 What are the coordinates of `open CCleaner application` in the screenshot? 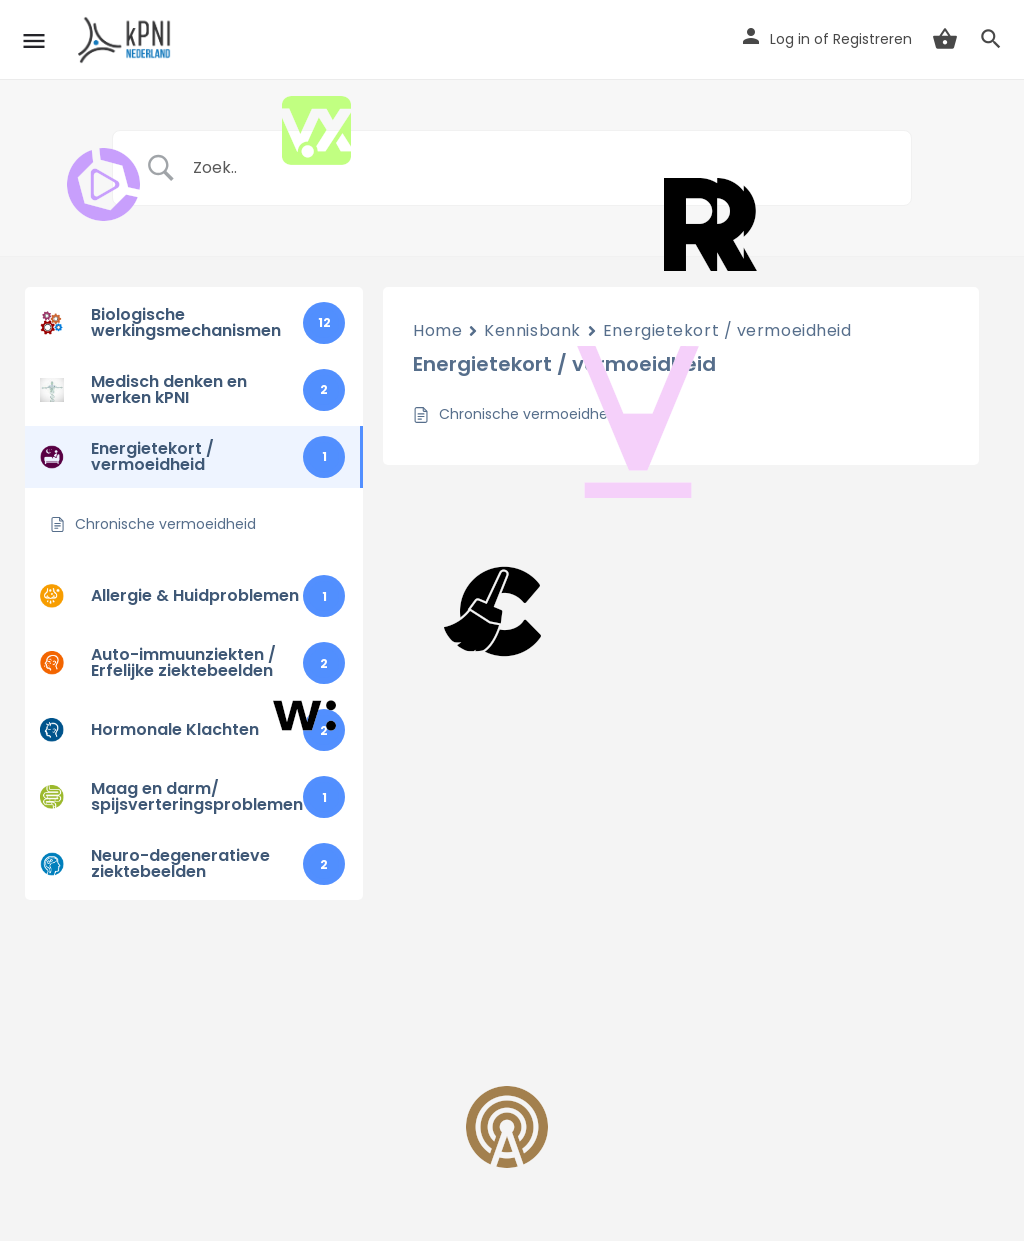 It's located at (492, 611).